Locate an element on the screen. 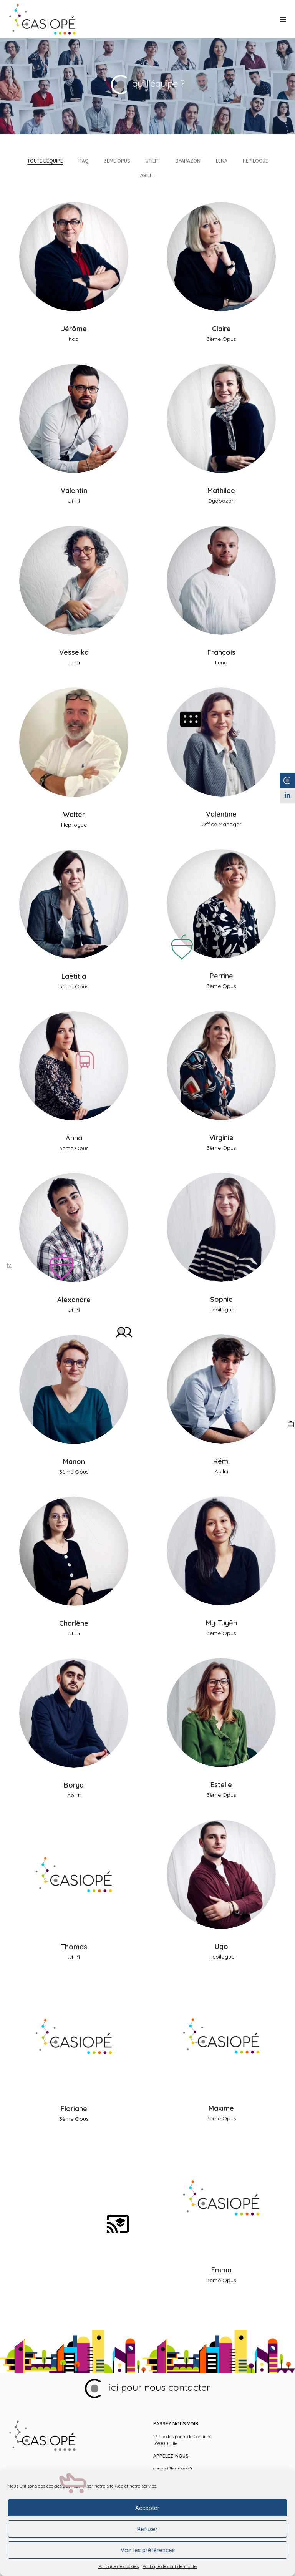 This screenshot has height=2576, width=295. view all users or contacts is located at coordinates (124, 1332).